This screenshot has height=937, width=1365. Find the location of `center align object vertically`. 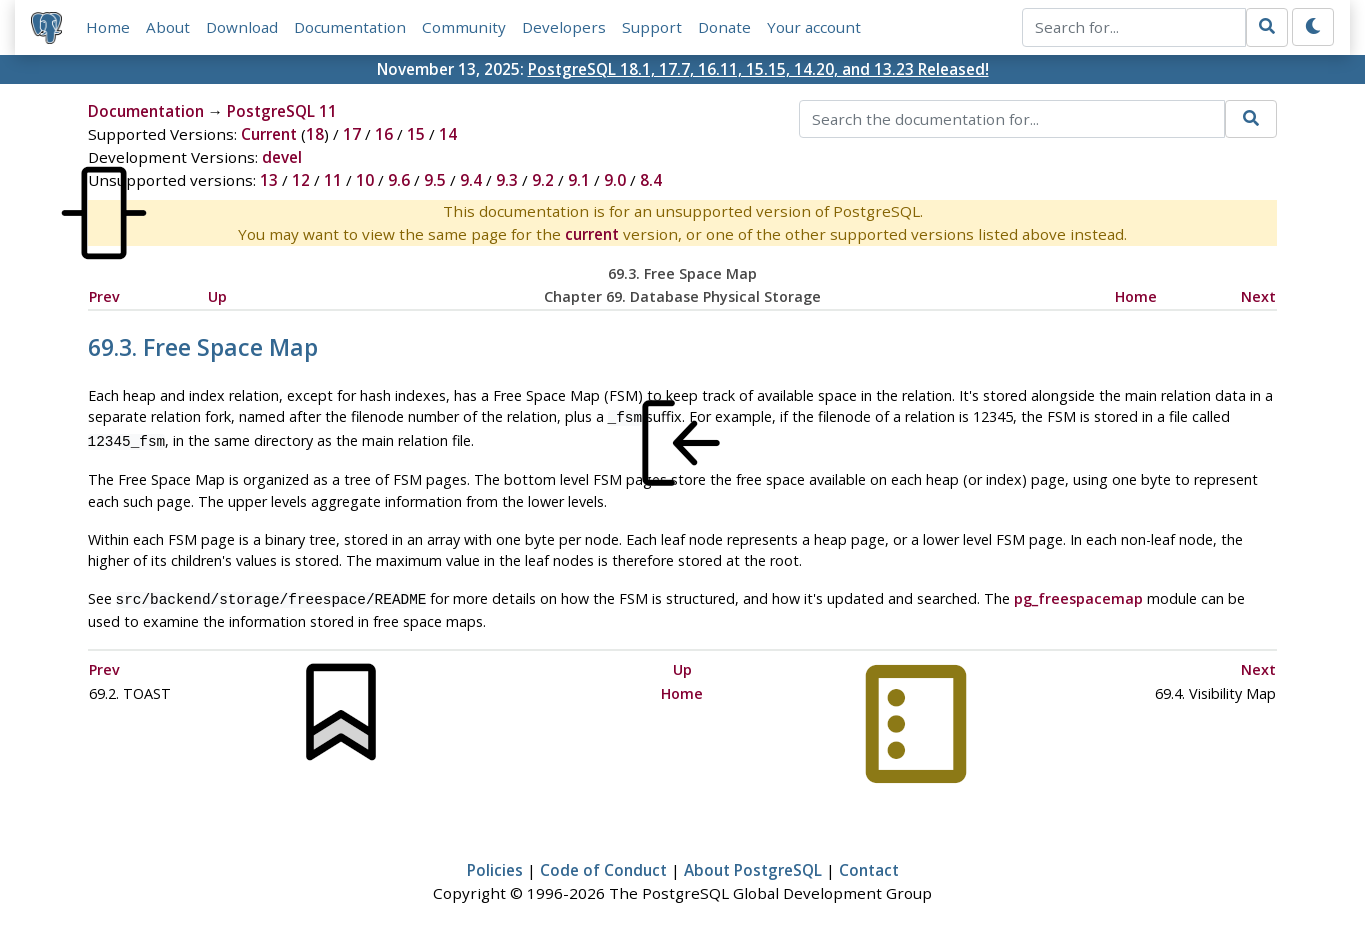

center align object vertically is located at coordinates (104, 213).